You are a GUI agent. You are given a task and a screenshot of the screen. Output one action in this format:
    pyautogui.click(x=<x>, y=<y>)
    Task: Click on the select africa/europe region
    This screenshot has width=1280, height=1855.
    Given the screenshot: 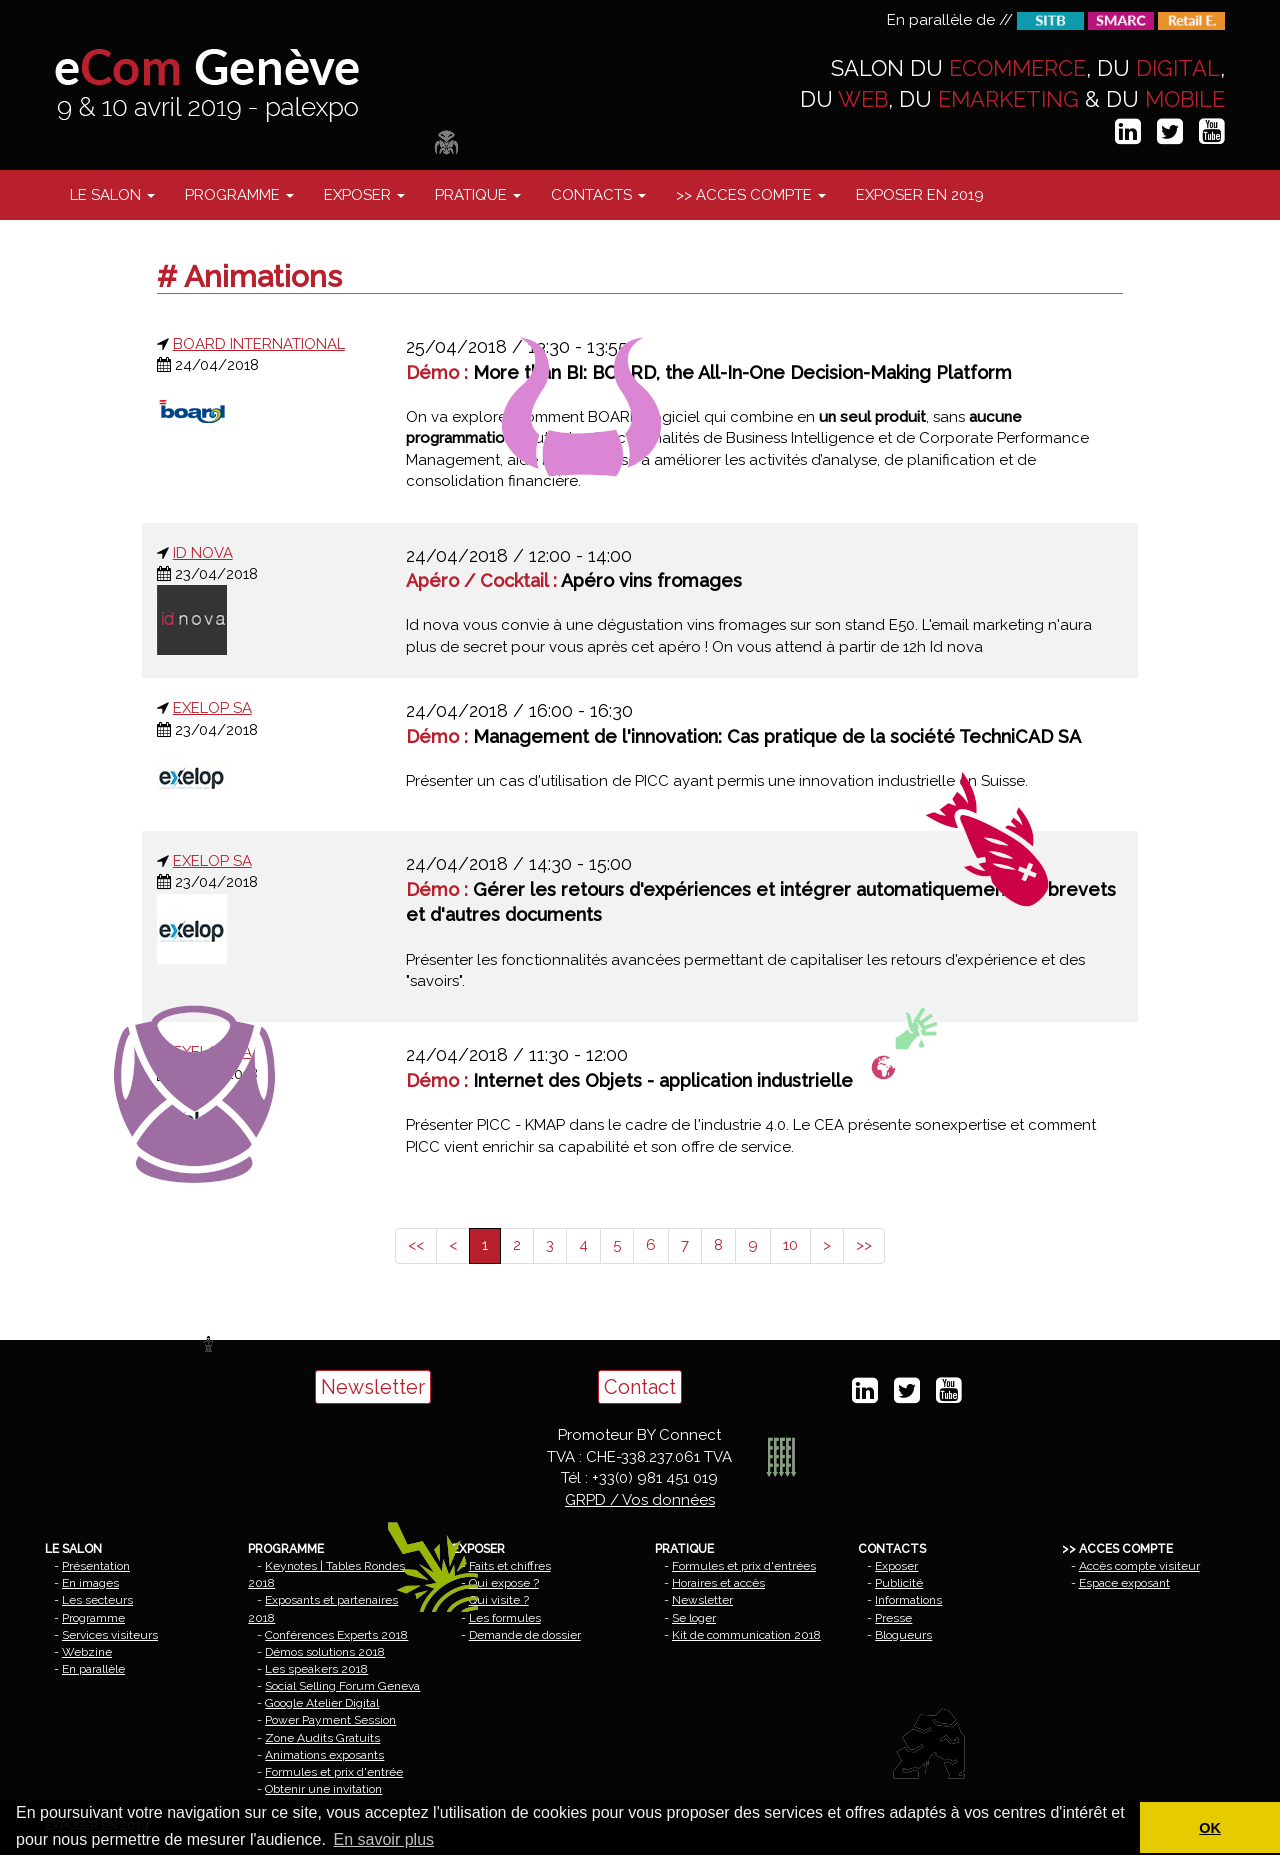 What is the action you would take?
    pyautogui.click(x=883, y=1067)
    